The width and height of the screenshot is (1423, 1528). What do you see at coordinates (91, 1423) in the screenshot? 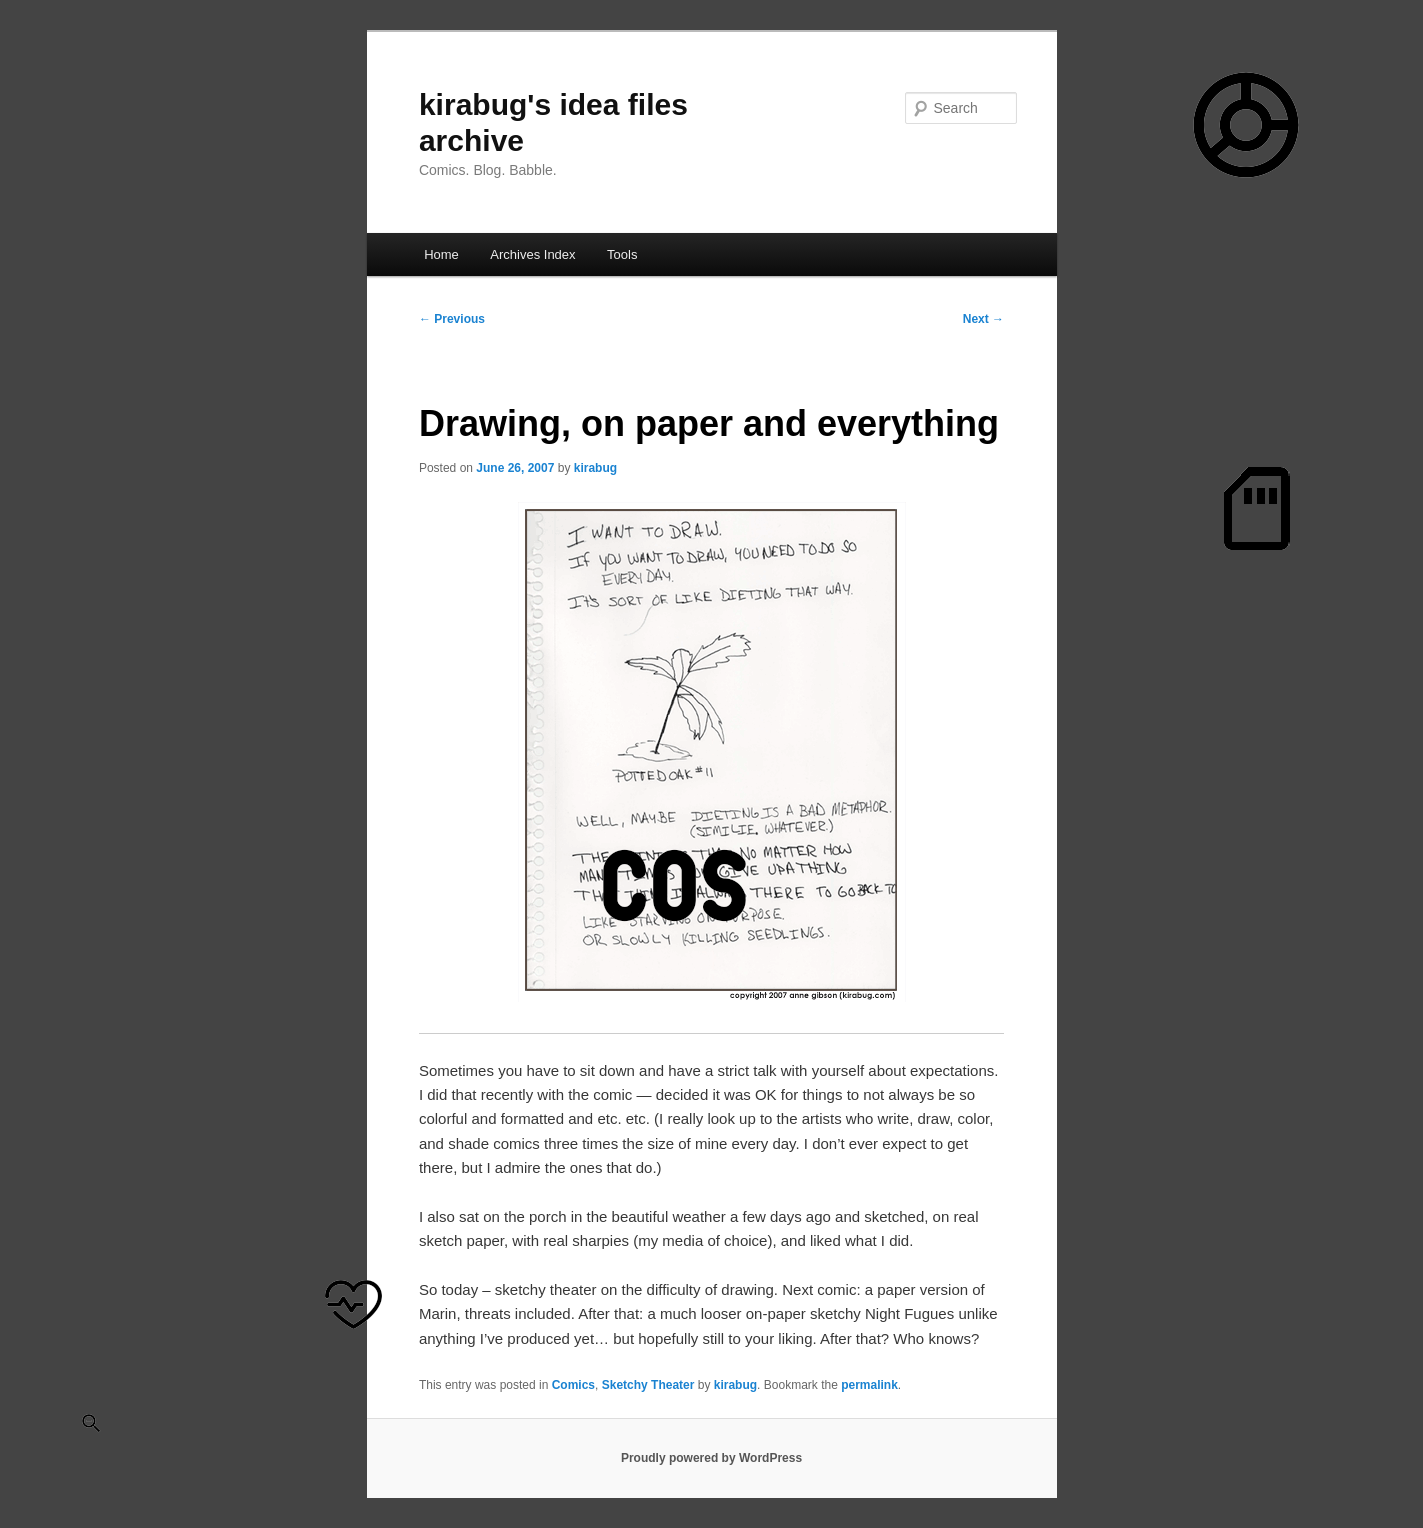
I see `zoom out to see more of the view` at bounding box center [91, 1423].